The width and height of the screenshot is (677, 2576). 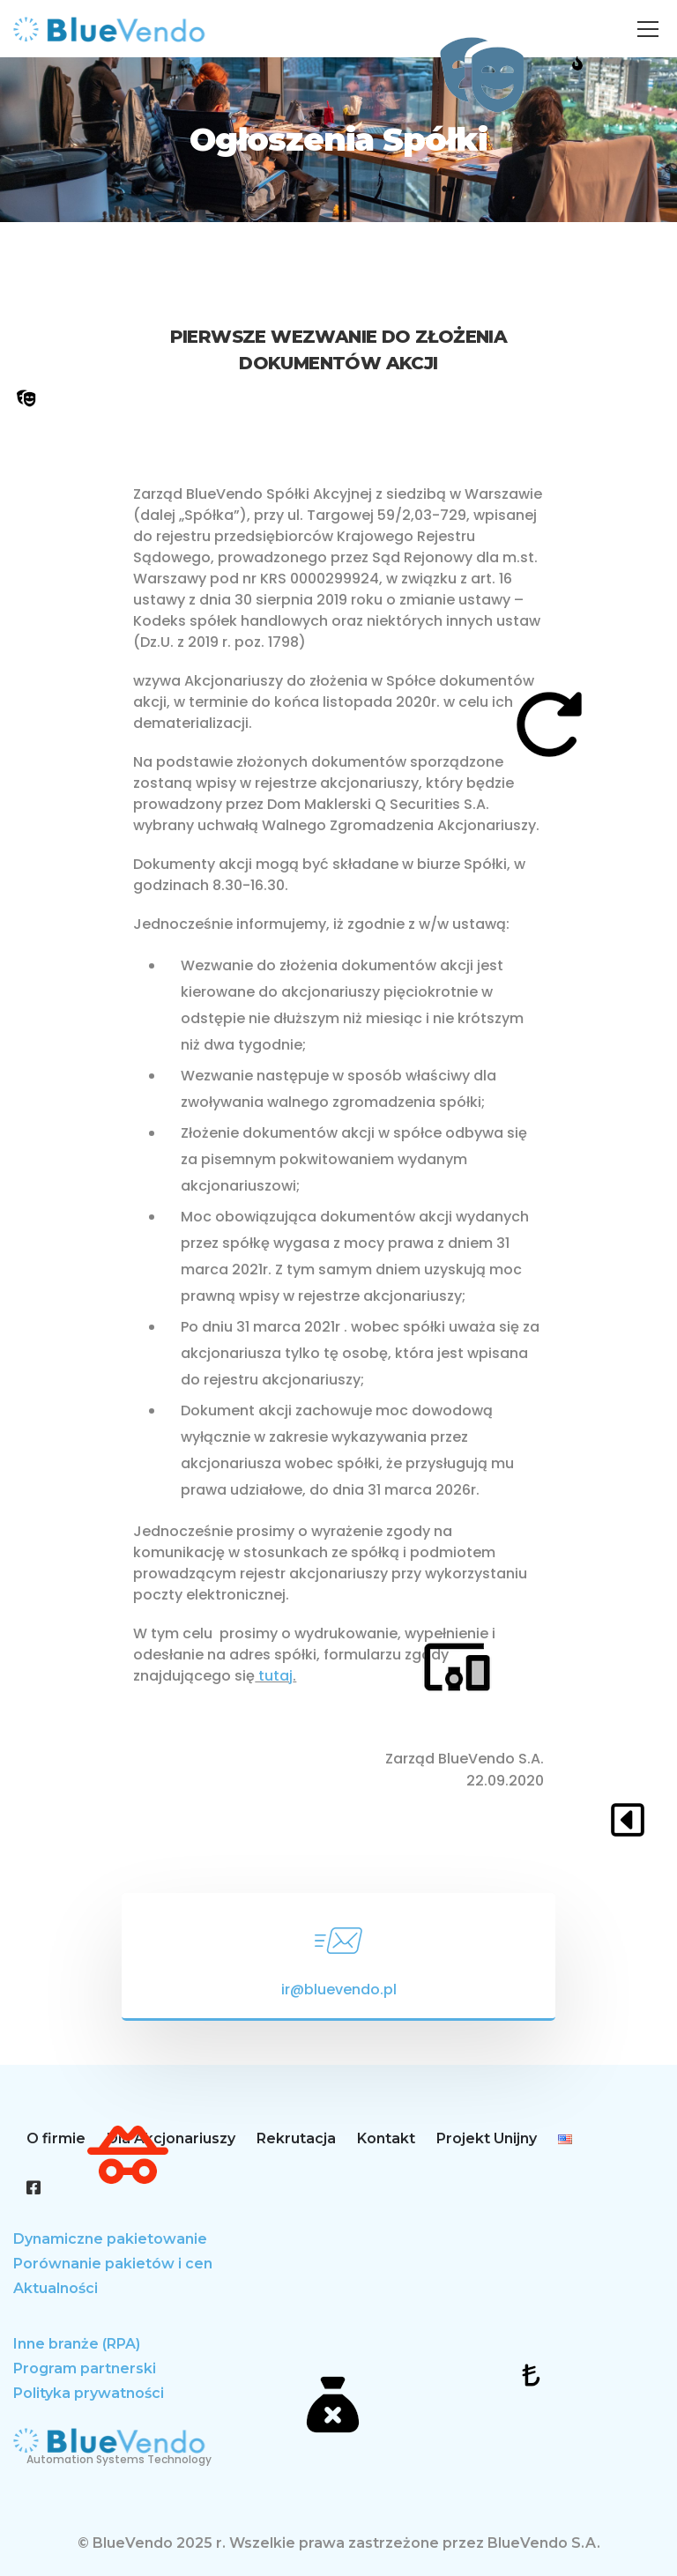 I want to click on access incognito or private browsing mode, so click(x=128, y=2155).